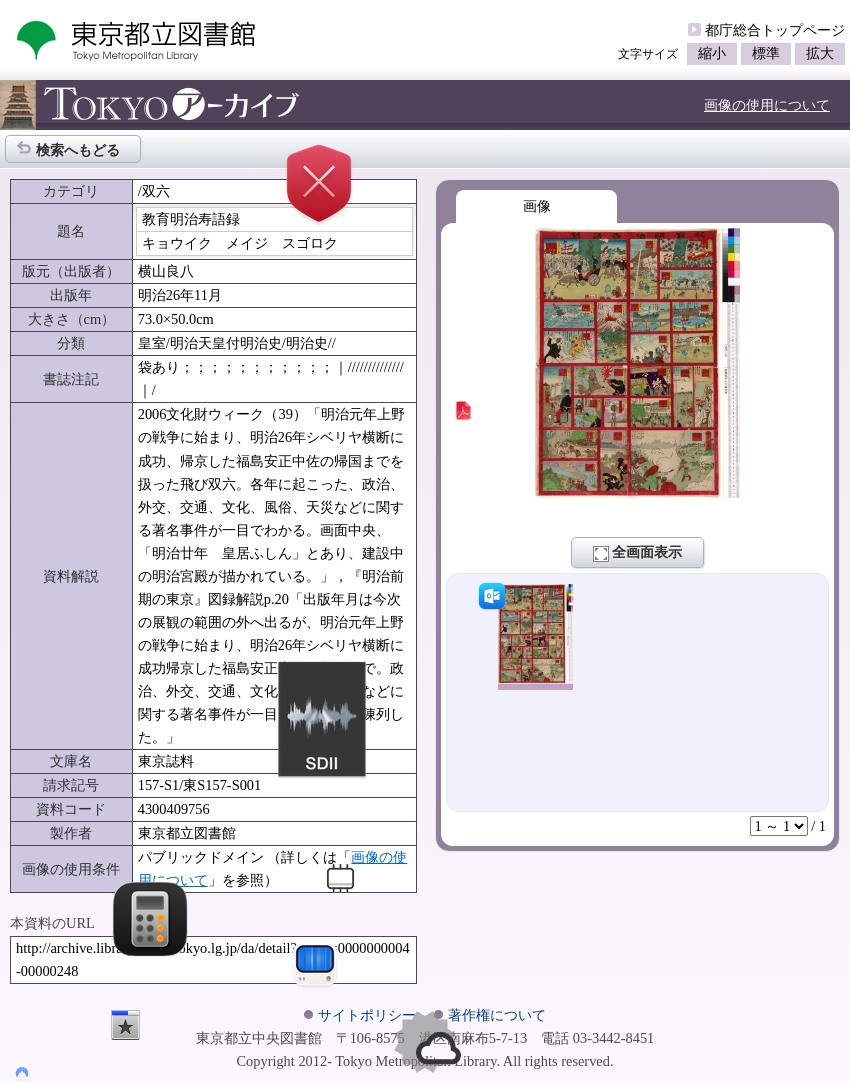  Describe the element at coordinates (319, 186) in the screenshot. I see `indicates low or weak security status` at that location.